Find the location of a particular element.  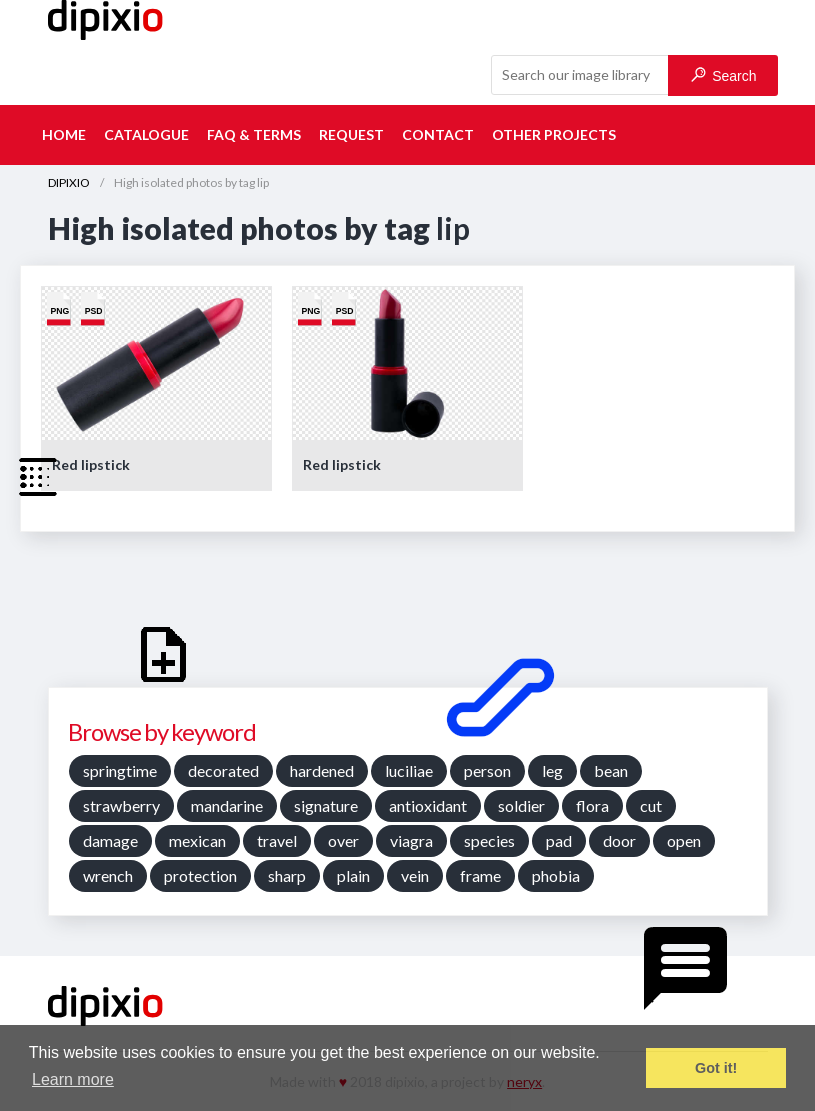

apply linear blur effect to image is located at coordinates (38, 477).